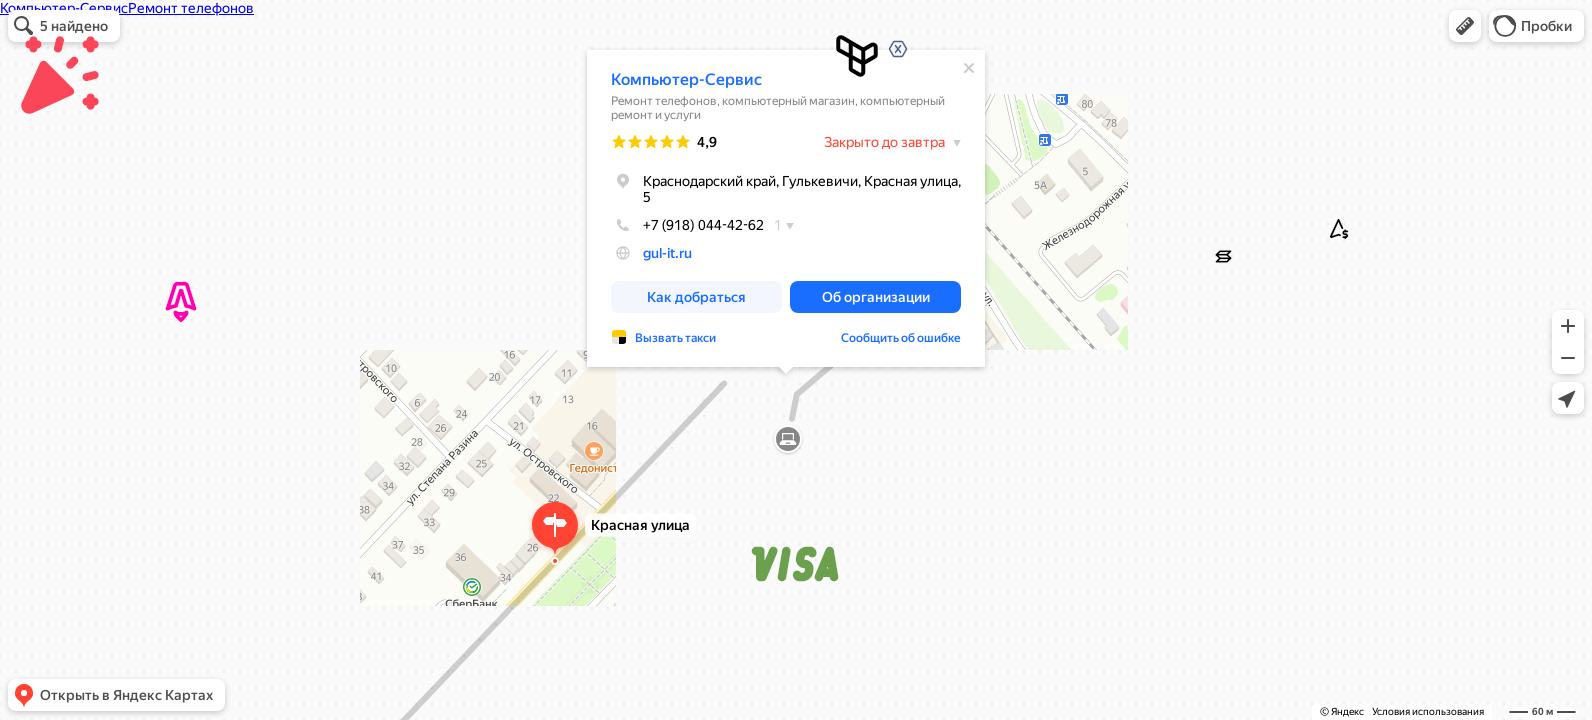 The image size is (1592, 720). Describe the element at coordinates (898, 49) in the screenshot. I see `xamarin development platform logo` at that location.